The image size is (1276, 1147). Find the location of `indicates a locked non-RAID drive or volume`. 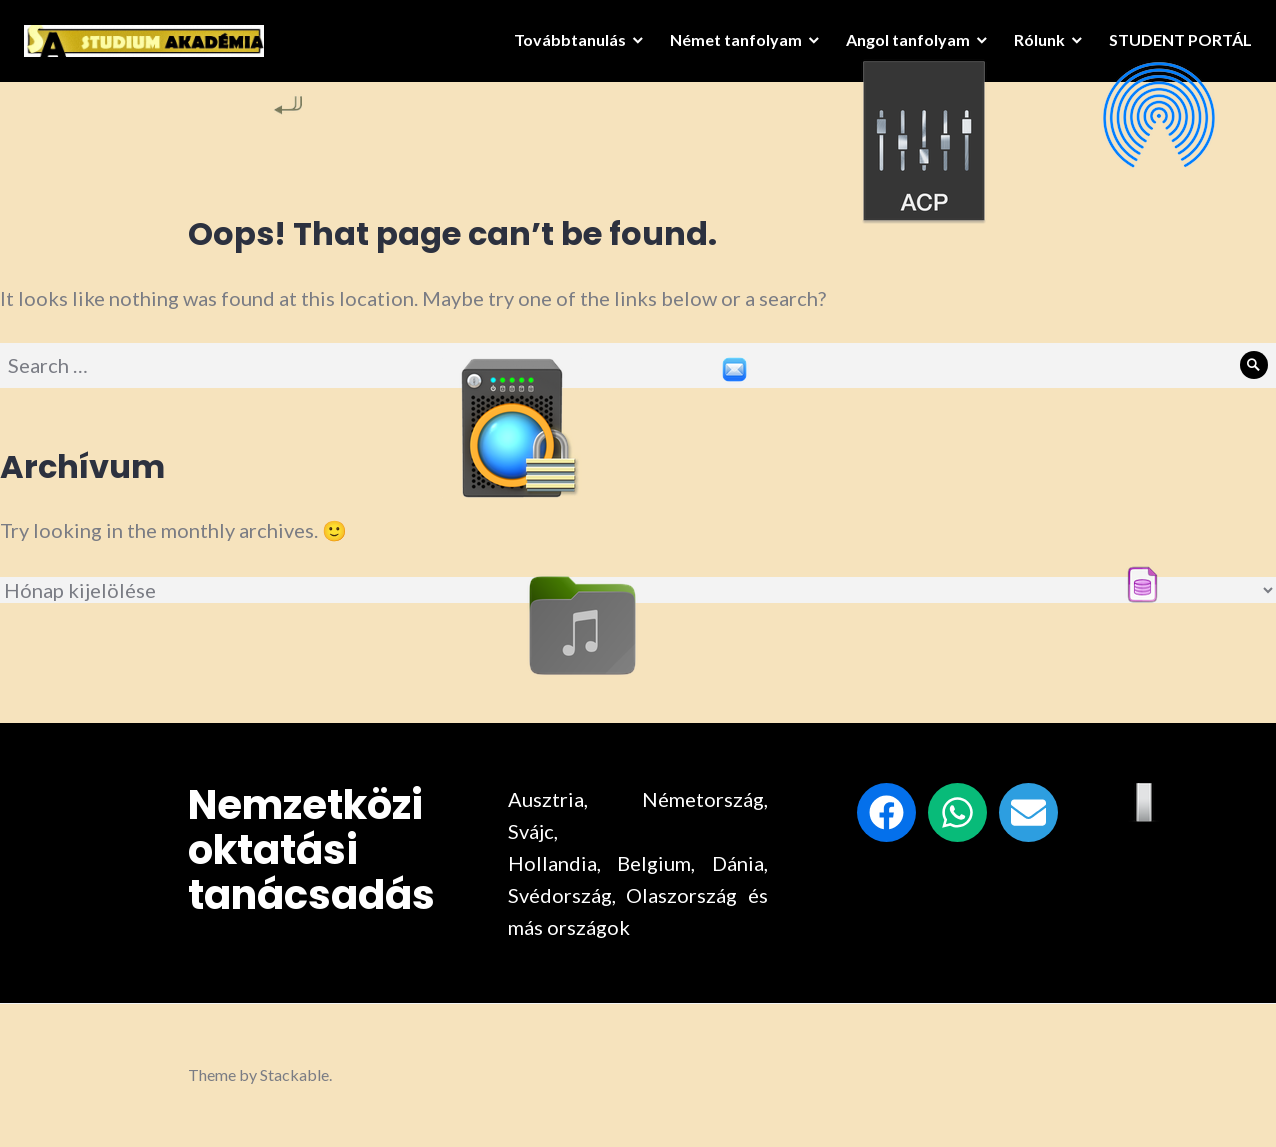

indicates a locked non-RAID drive or volume is located at coordinates (512, 428).